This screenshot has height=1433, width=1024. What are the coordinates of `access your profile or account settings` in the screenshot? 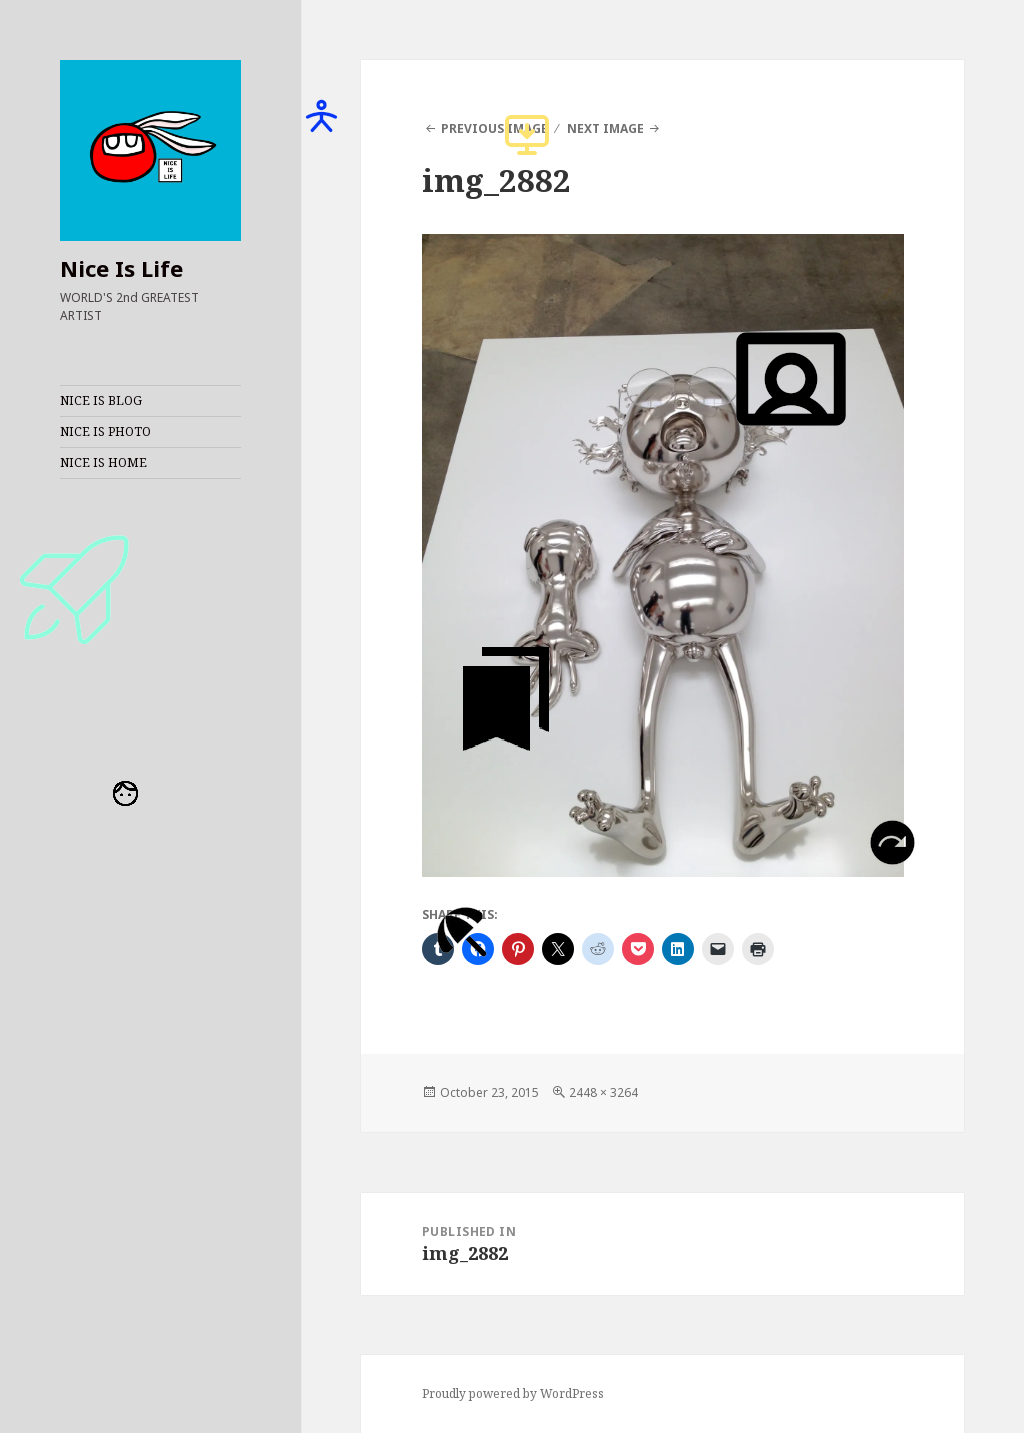 It's located at (125, 793).